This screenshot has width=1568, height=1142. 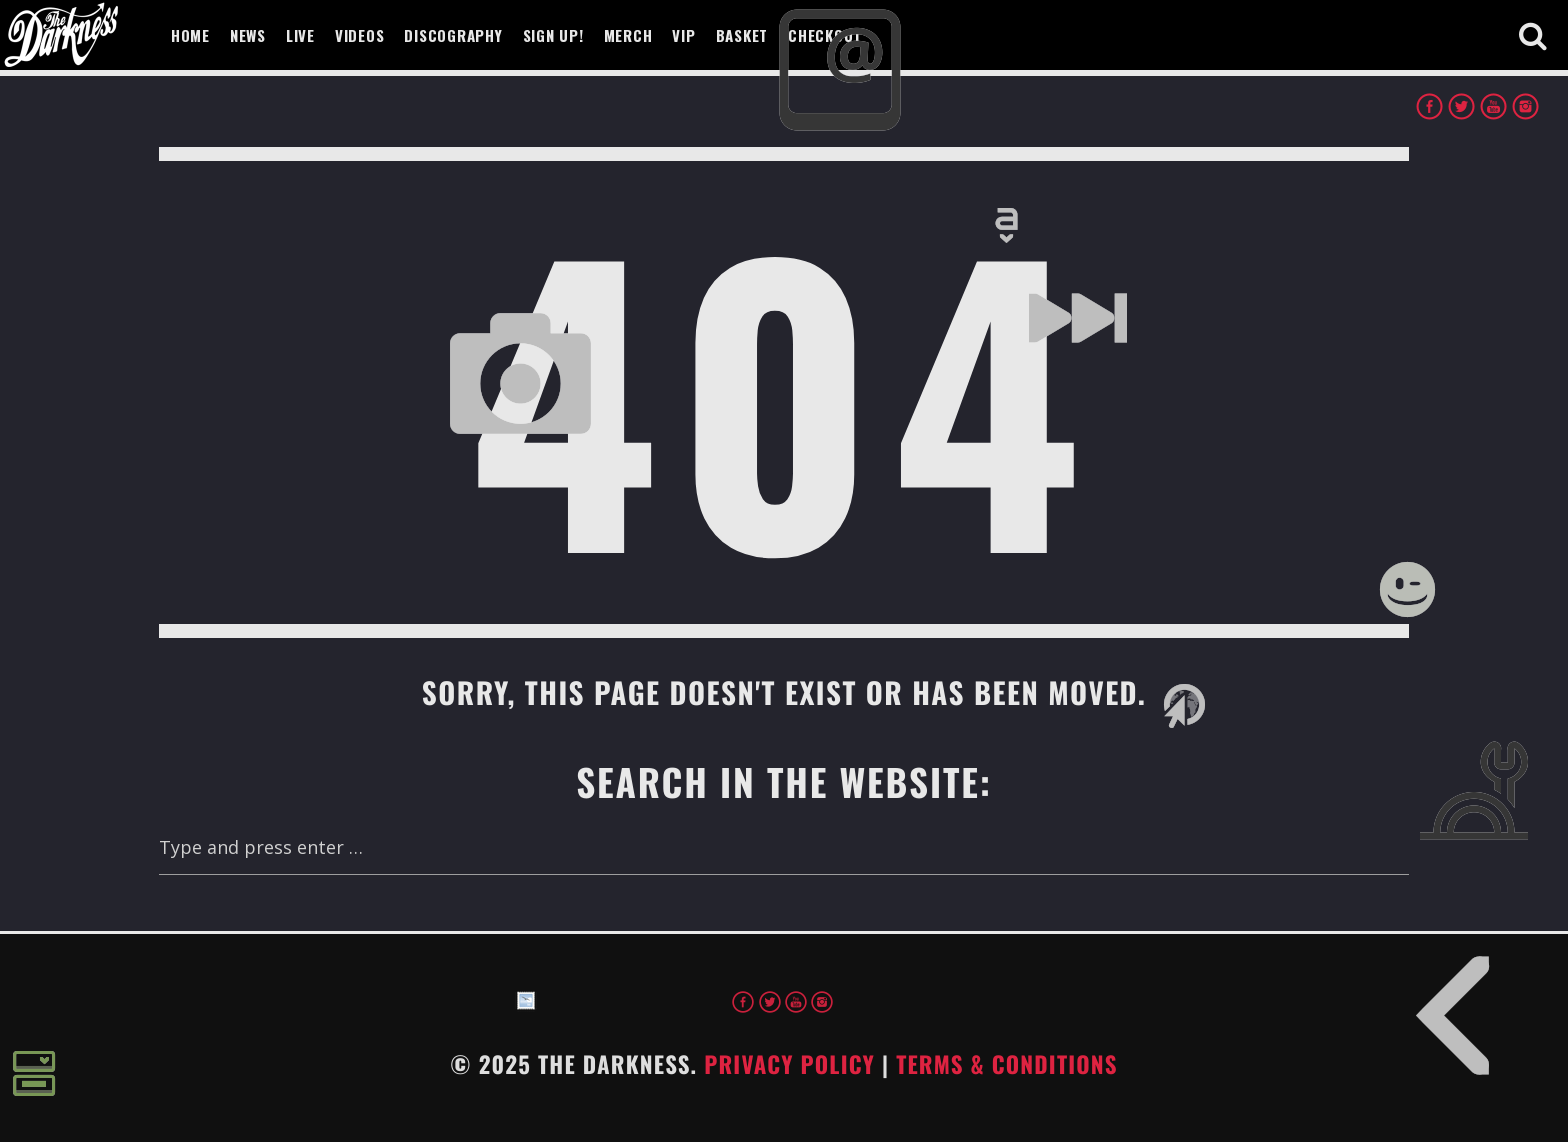 I want to click on access engineering or developer tools, so click(x=1474, y=792).